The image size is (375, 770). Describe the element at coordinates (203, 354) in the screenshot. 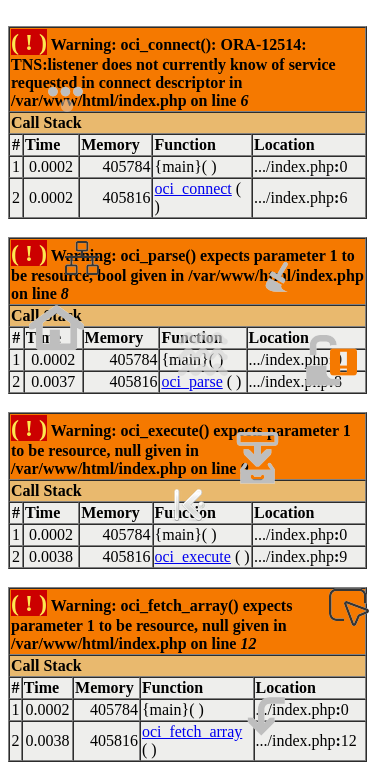

I see `indicates foggy weather conditions` at that location.